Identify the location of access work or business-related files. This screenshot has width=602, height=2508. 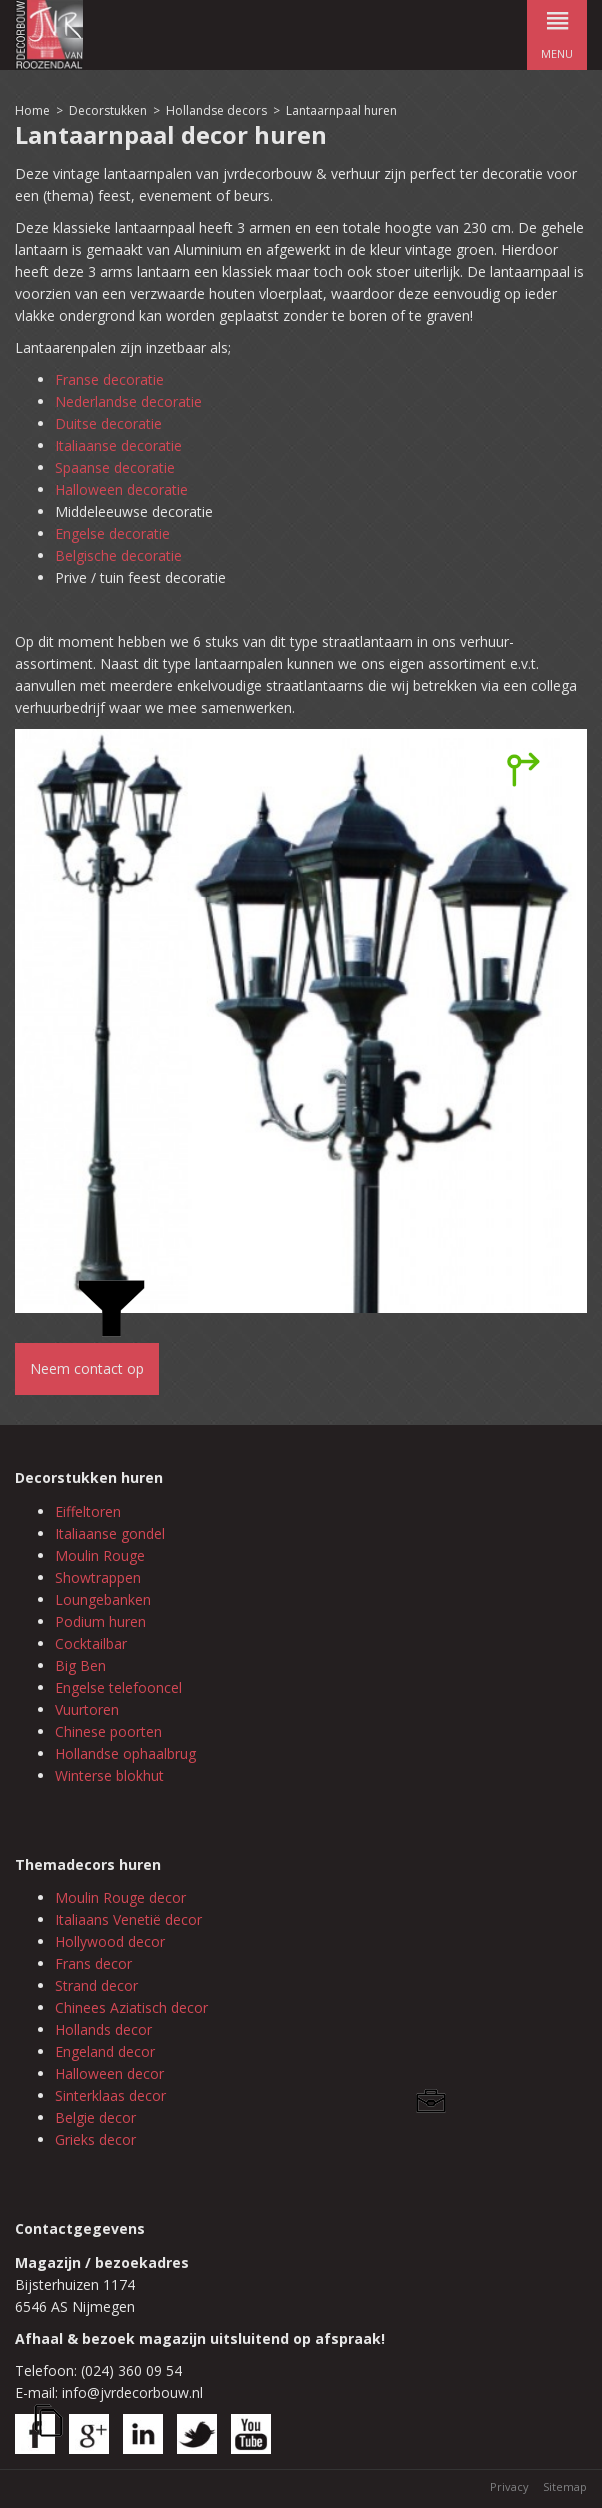
(431, 2102).